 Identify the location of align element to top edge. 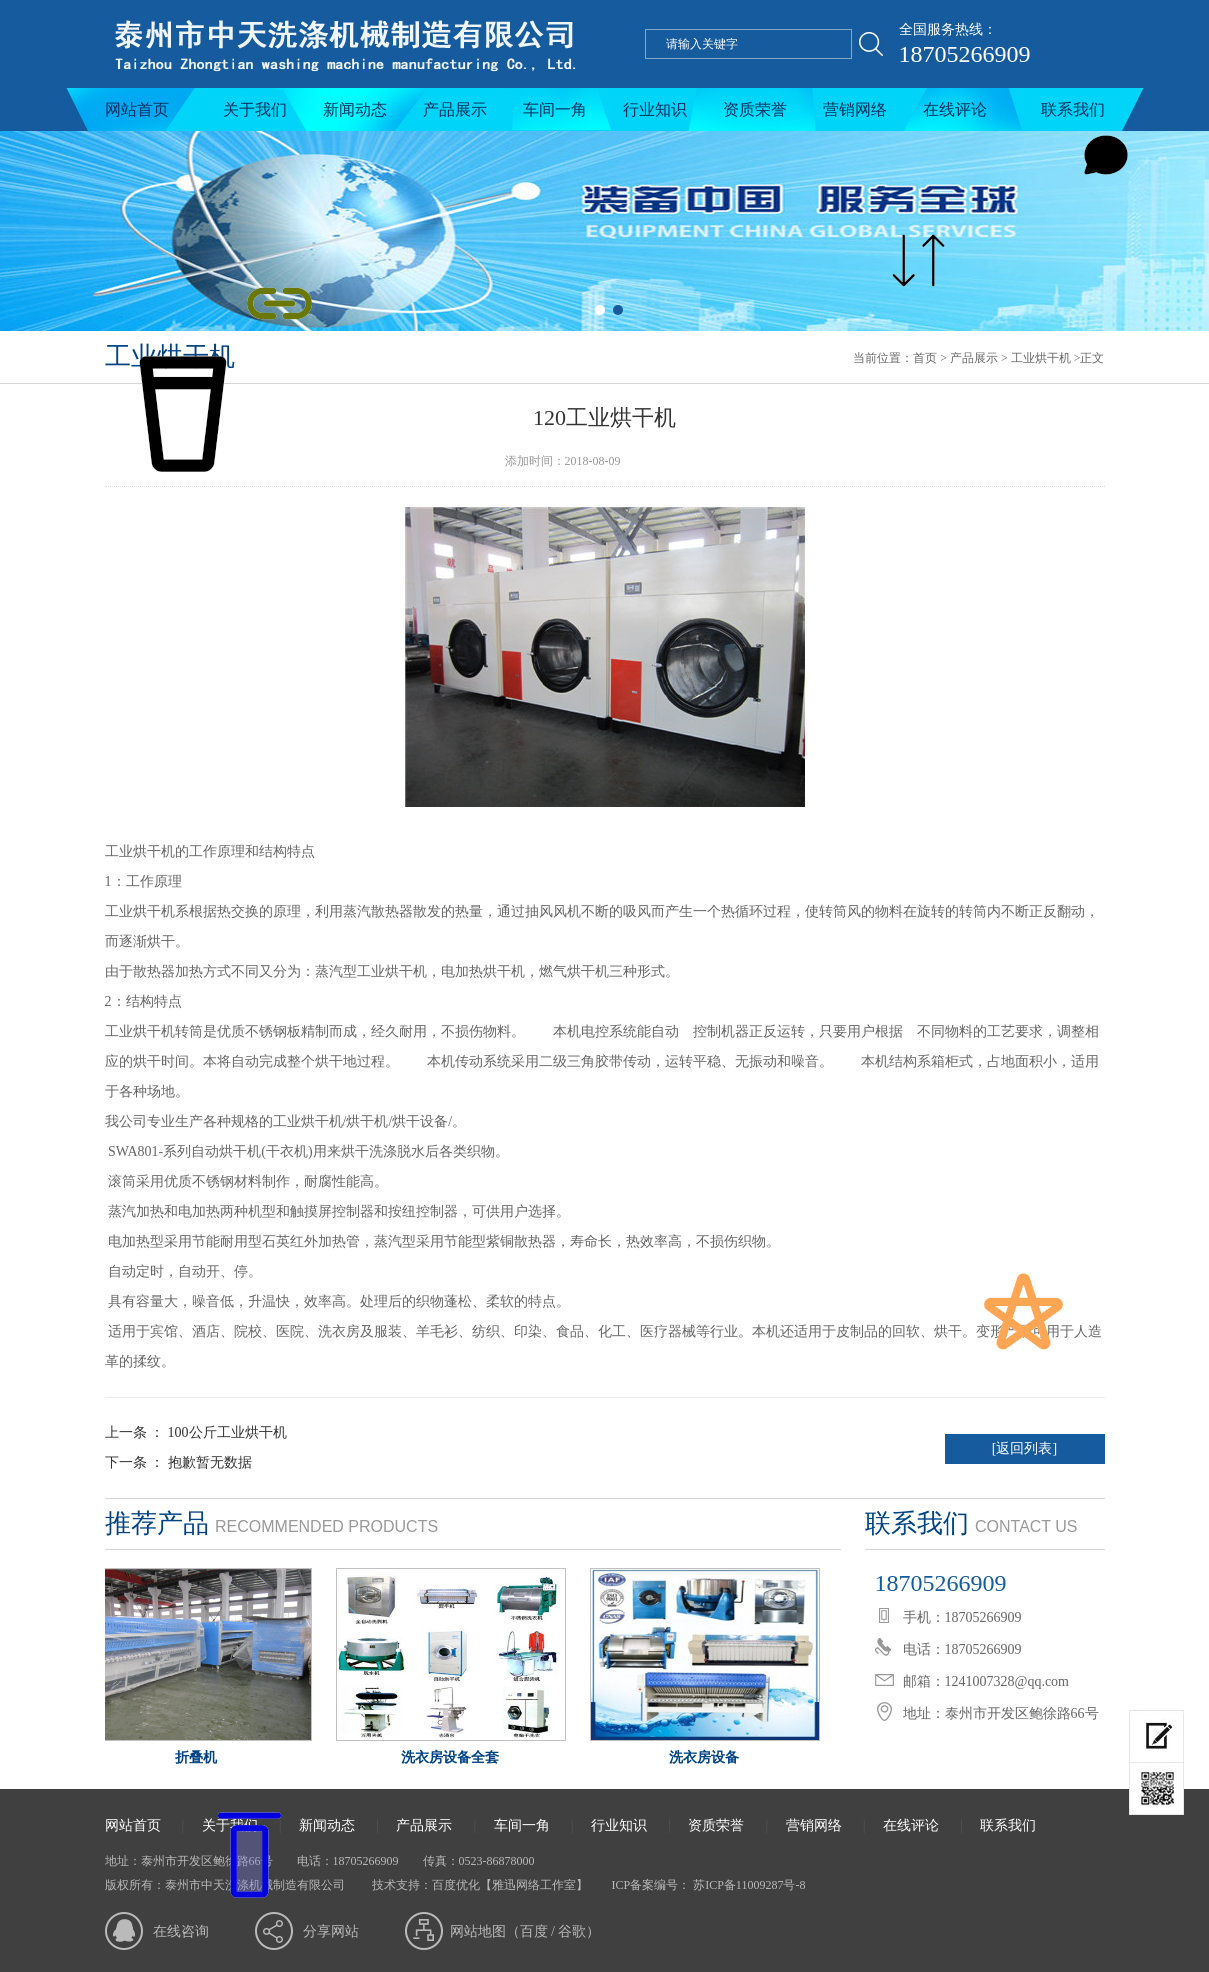
(249, 1853).